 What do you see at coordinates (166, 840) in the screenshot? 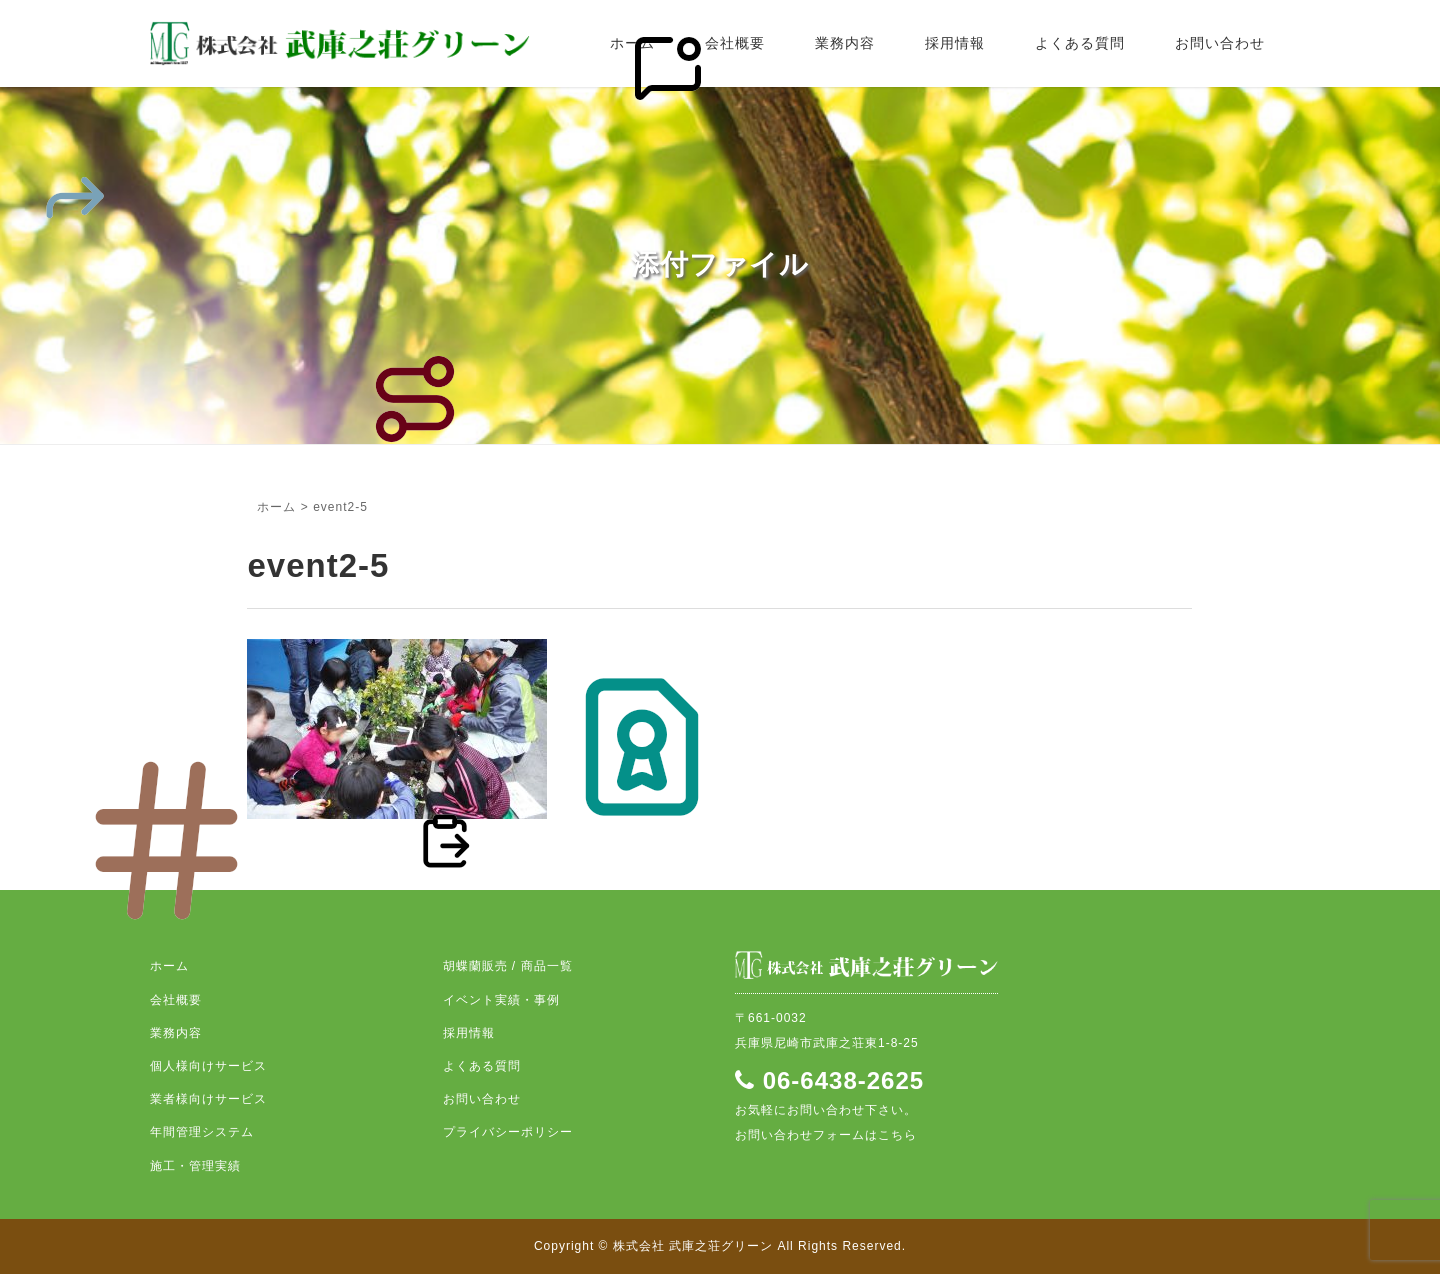
I see `add or browse hashtags` at bounding box center [166, 840].